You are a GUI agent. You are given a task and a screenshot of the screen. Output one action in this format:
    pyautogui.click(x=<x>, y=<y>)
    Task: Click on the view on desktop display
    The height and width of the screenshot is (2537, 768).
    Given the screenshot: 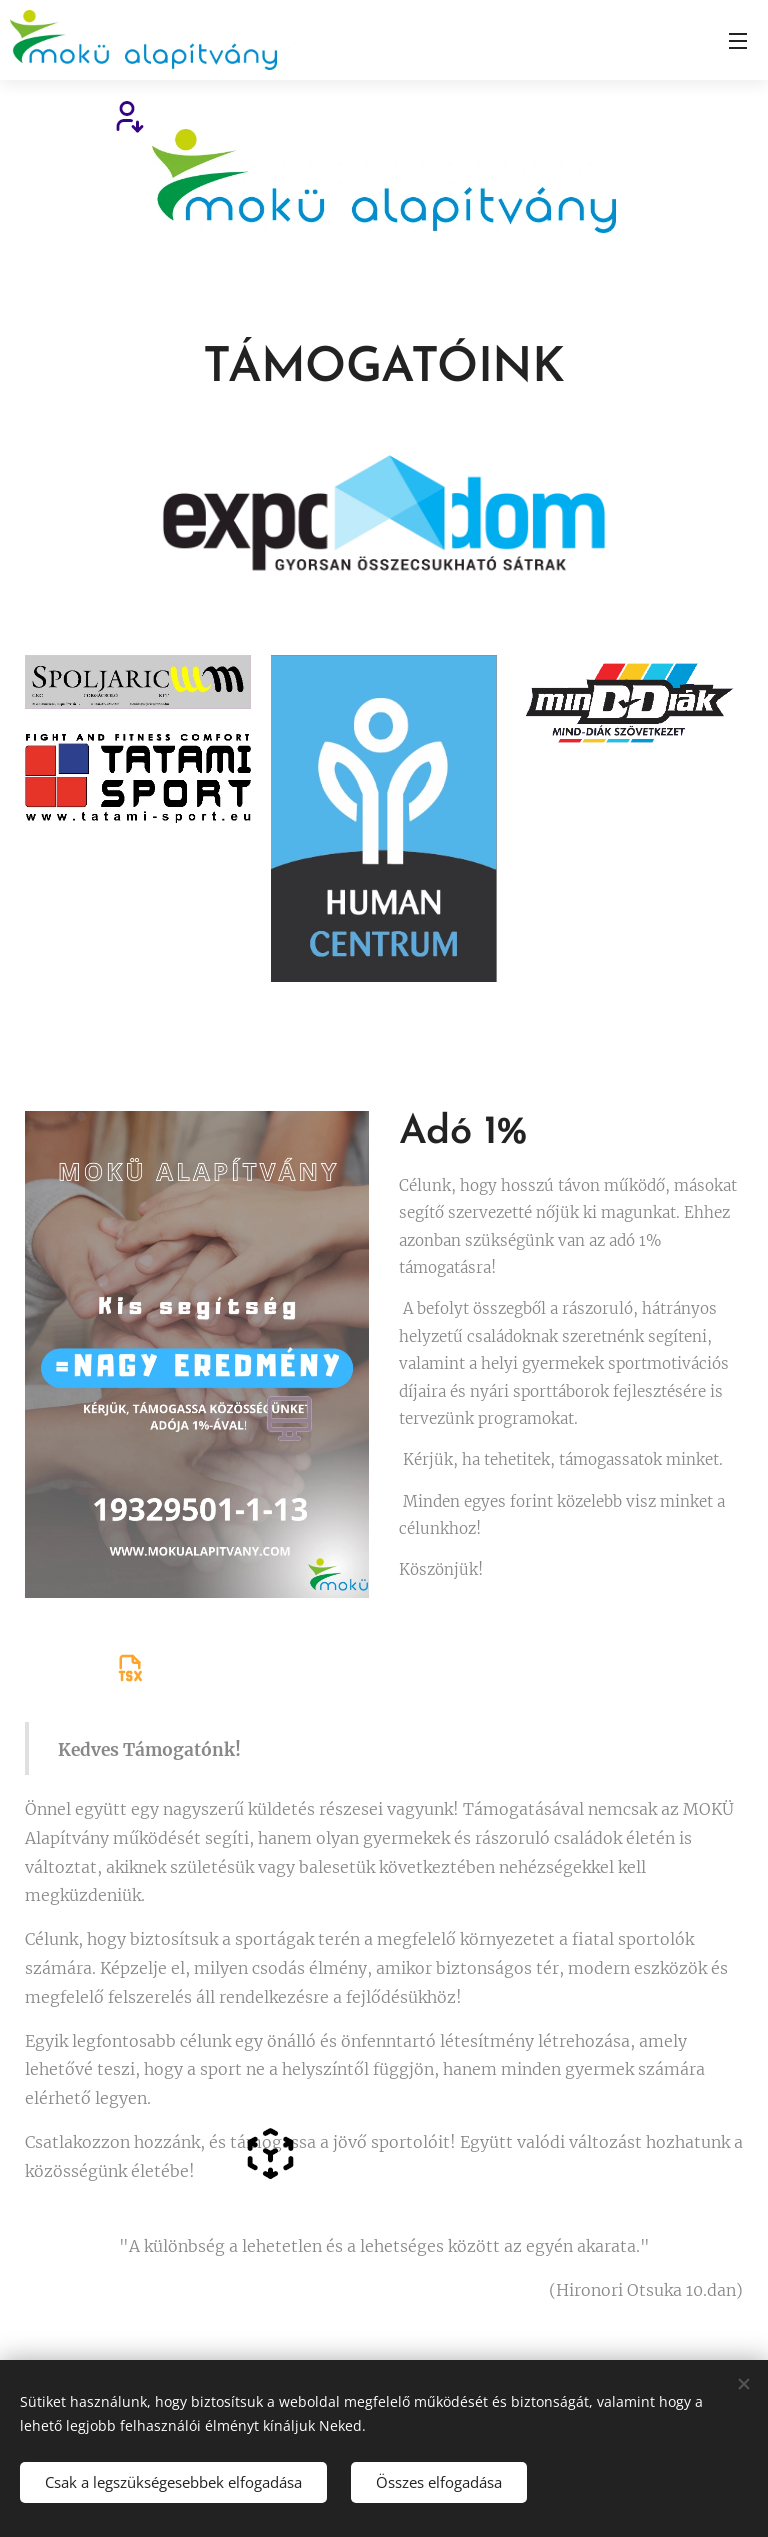 What is the action you would take?
    pyautogui.click(x=289, y=1418)
    